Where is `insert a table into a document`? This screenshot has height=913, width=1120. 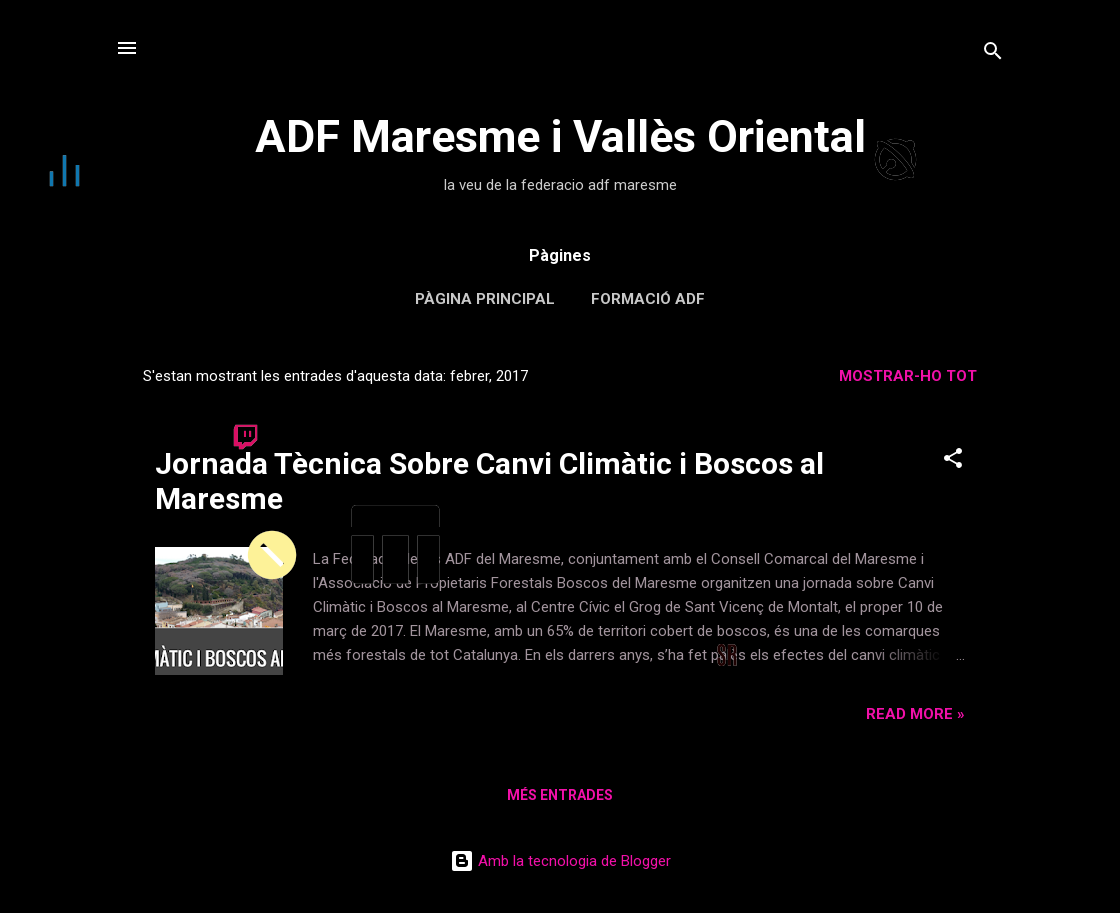 insert a table into a document is located at coordinates (395, 544).